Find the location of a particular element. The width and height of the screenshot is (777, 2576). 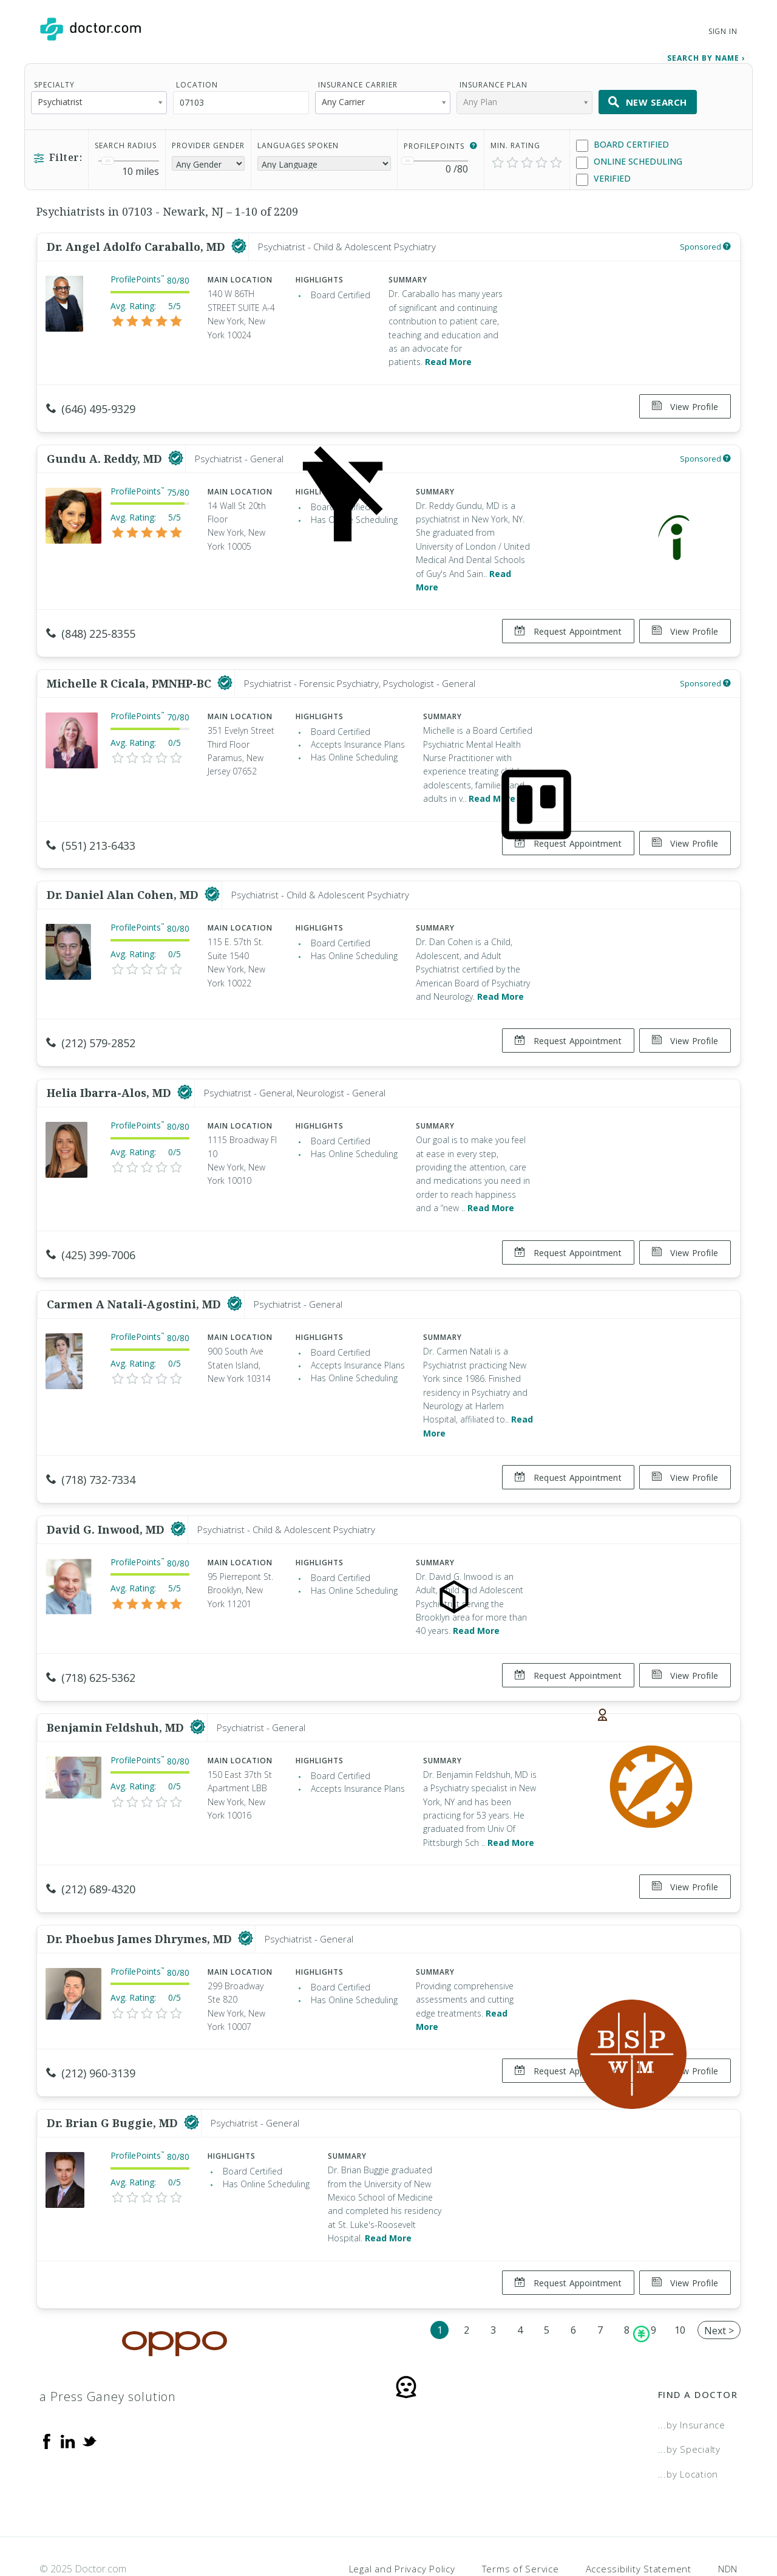

clear all active filters is located at coordinates (342, 497).